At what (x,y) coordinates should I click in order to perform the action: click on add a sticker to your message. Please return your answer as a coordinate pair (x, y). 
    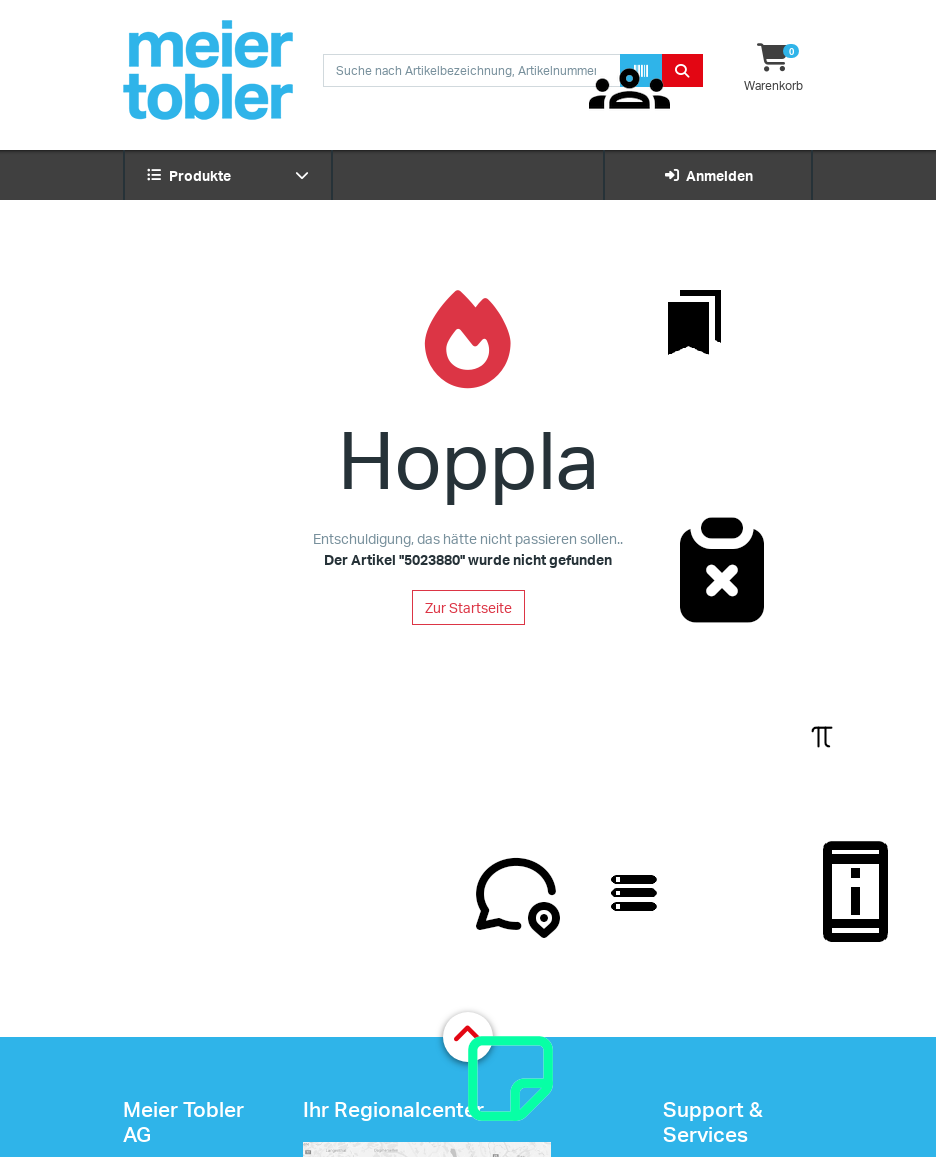
    Looking at the image, I should click on (510, 1078).